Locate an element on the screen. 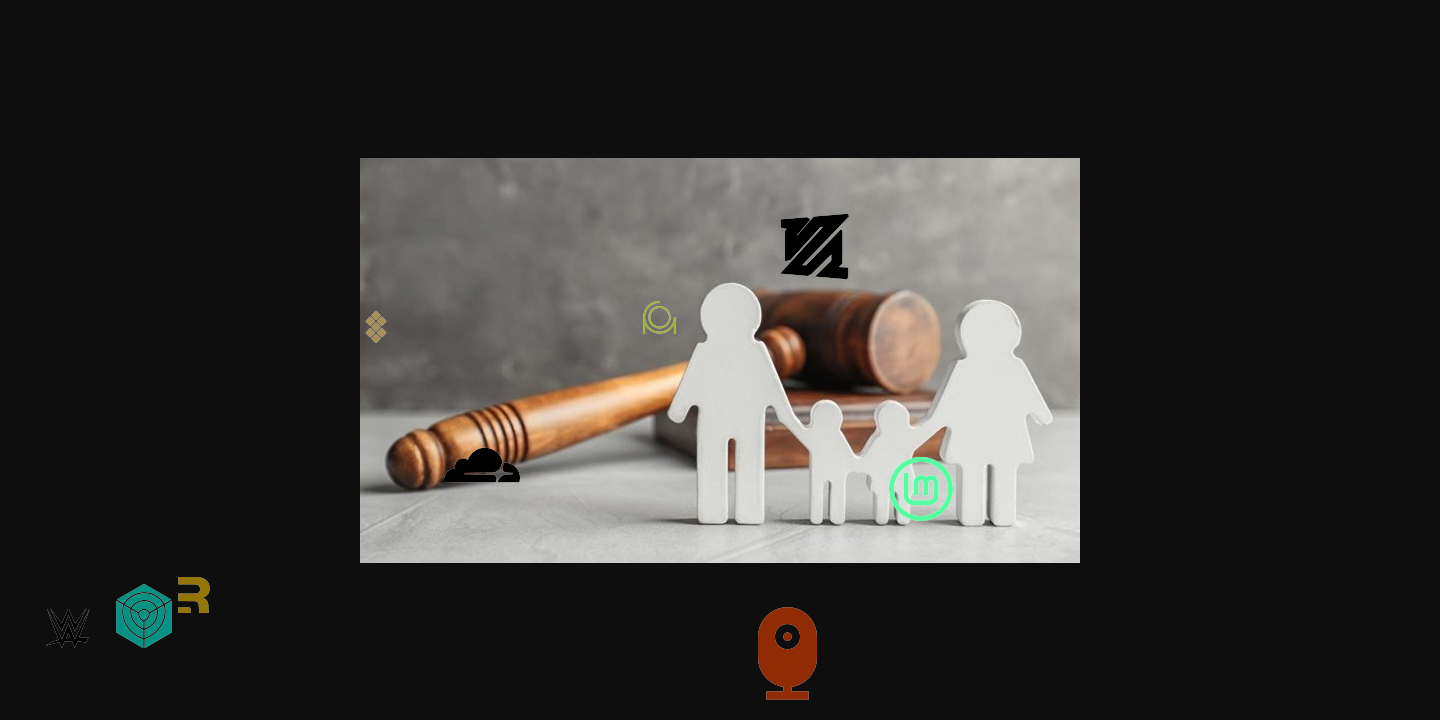 This screenshot has height=720, width=1440. Linux Mint operating system logo is located at coordinates (921, 489).